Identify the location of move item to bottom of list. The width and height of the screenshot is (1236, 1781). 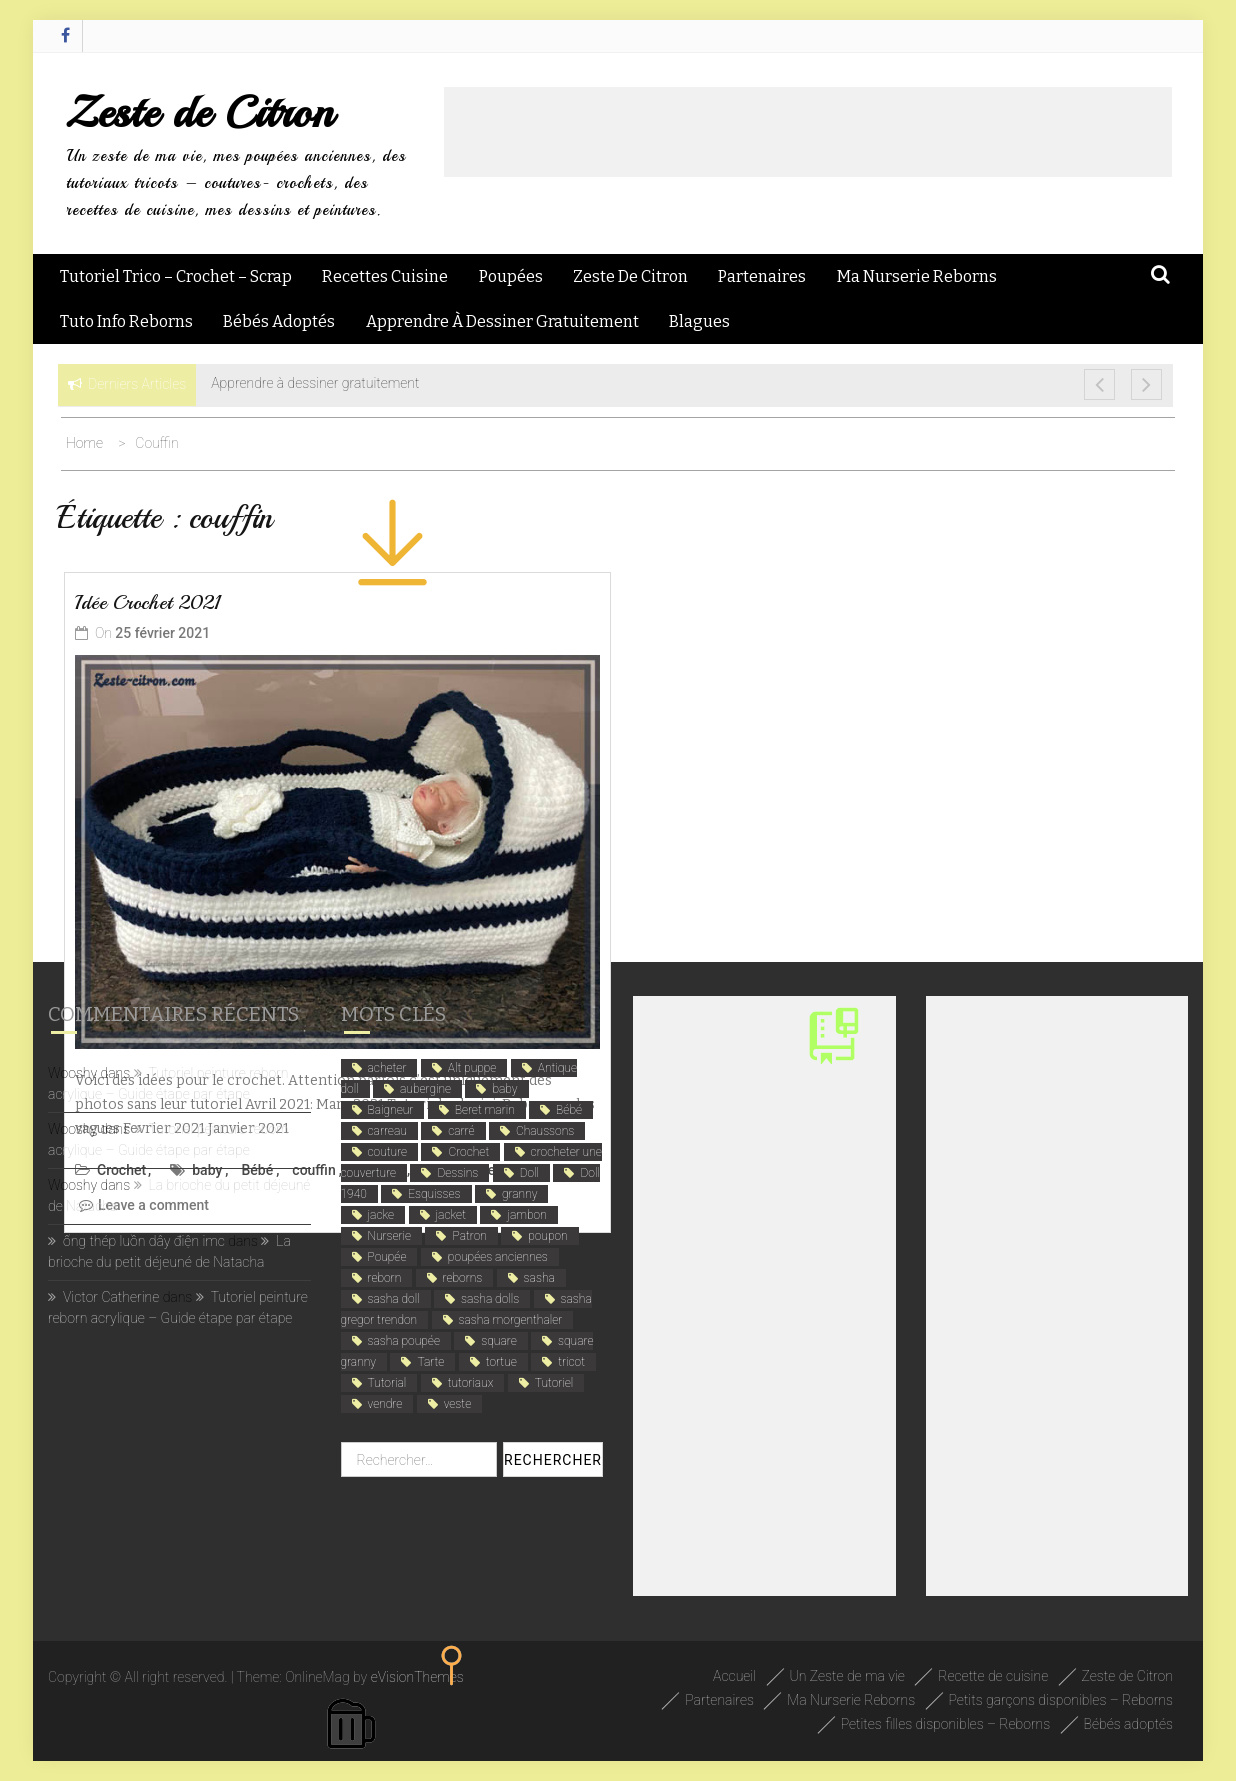
(392, 542).